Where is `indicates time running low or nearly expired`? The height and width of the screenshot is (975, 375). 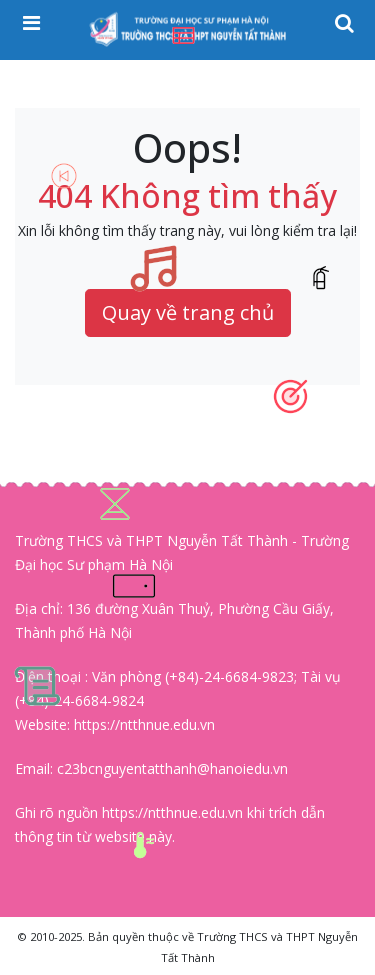 indicates time running low or nearly expired is located at coordinates (115, 504).